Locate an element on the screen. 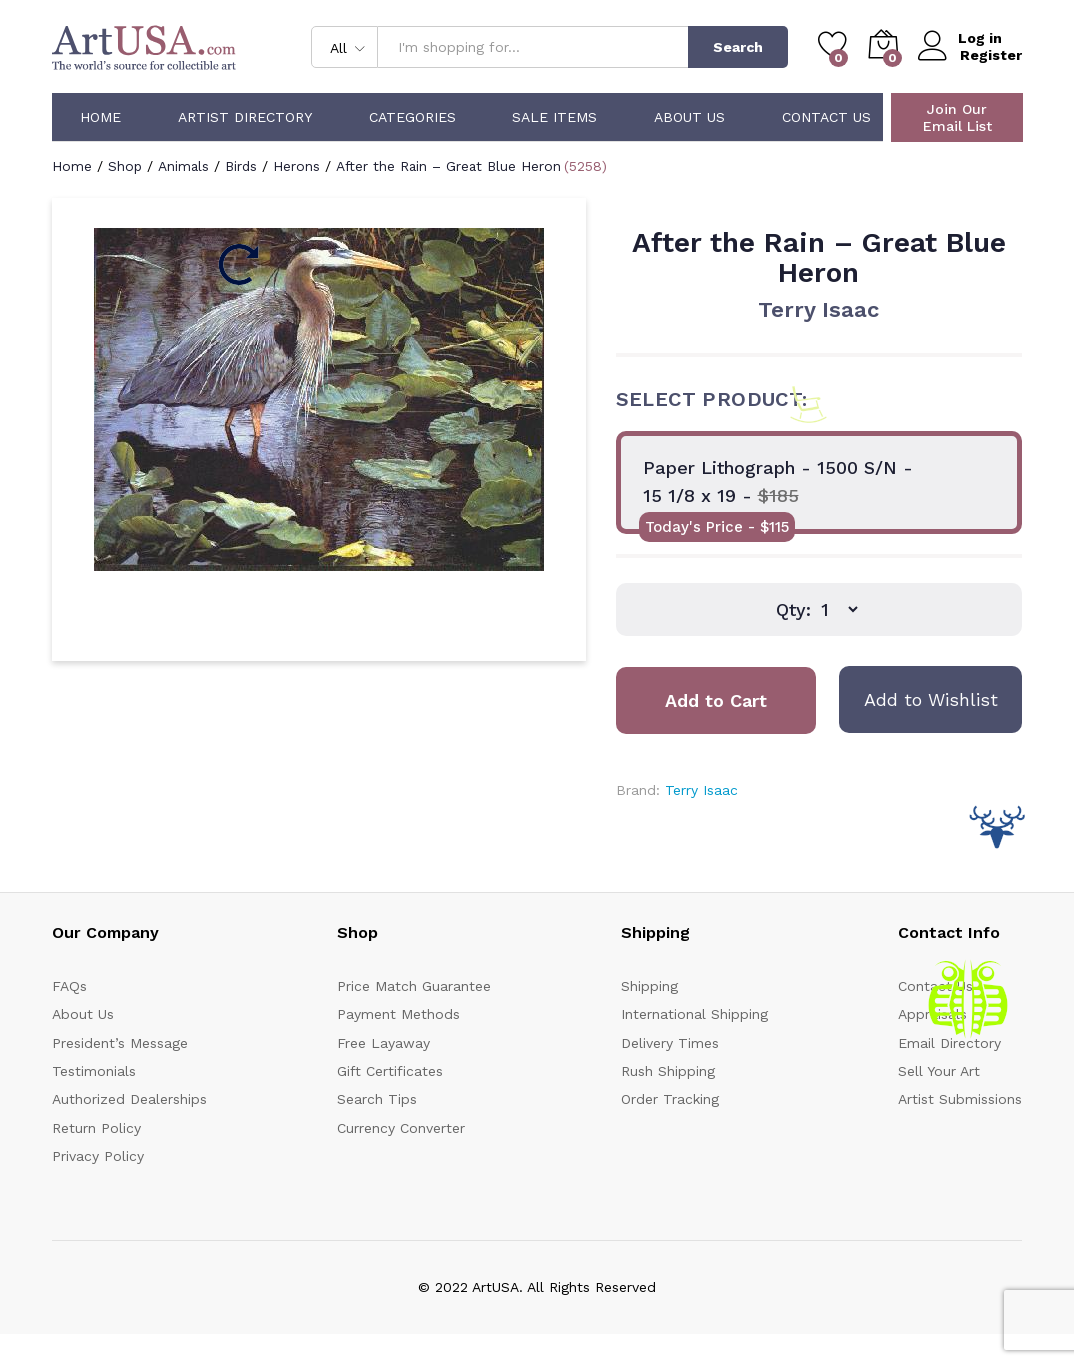 Image resolution: width=1074 pixels, height=1364 pixels. decorative tribal or ethnic design element is located at coordinates (968, 999).